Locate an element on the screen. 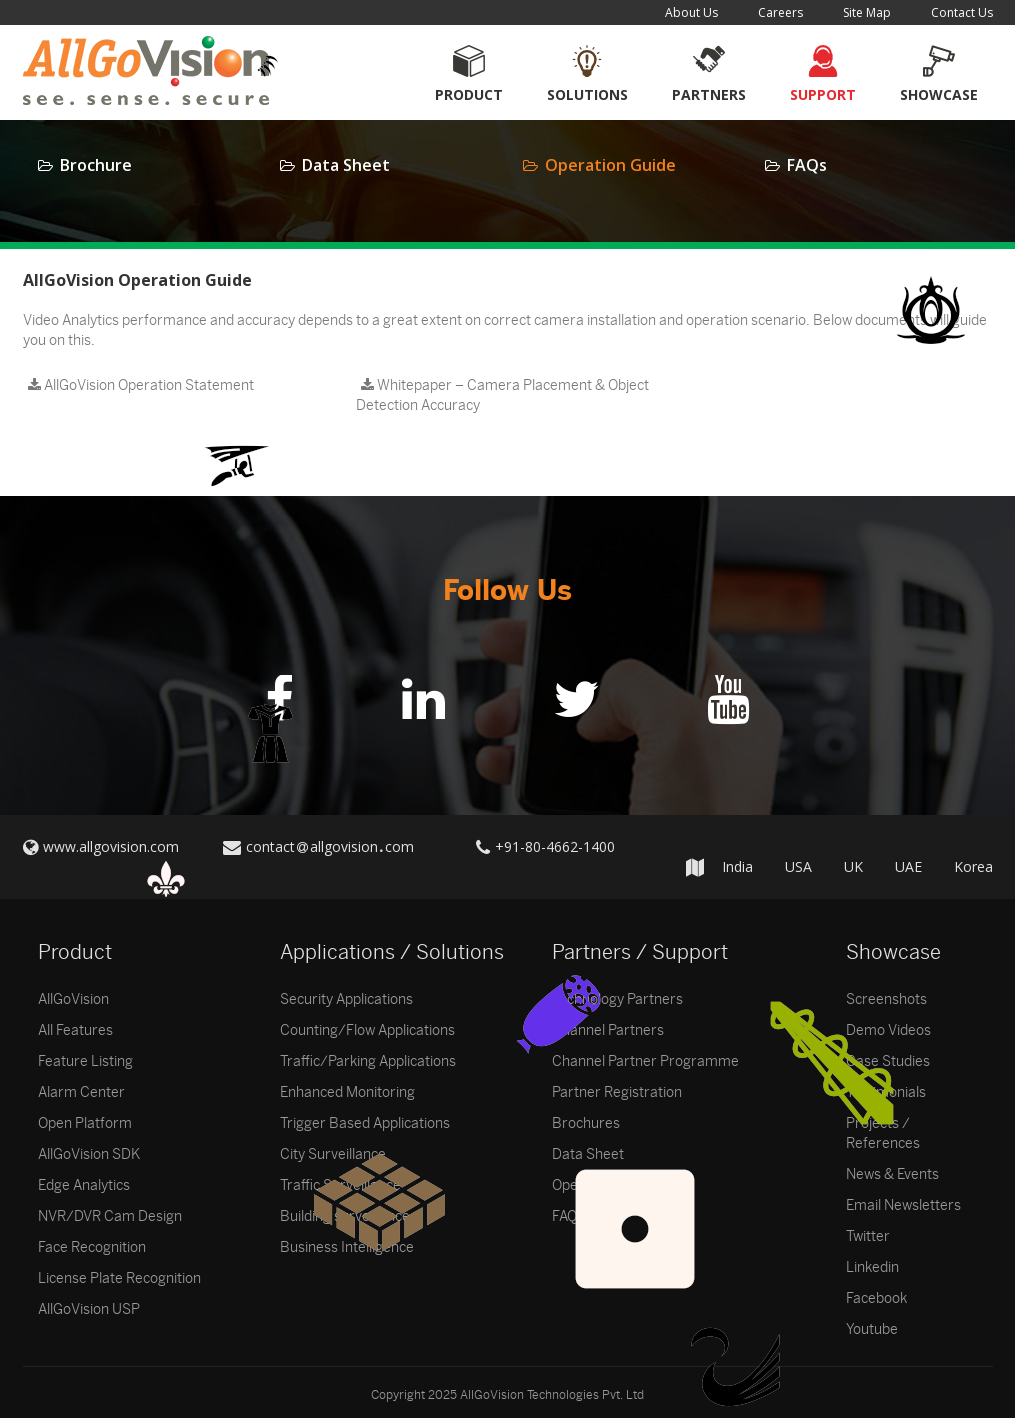  browse sausage or deli meat options is located at coordinates (558, 1014).